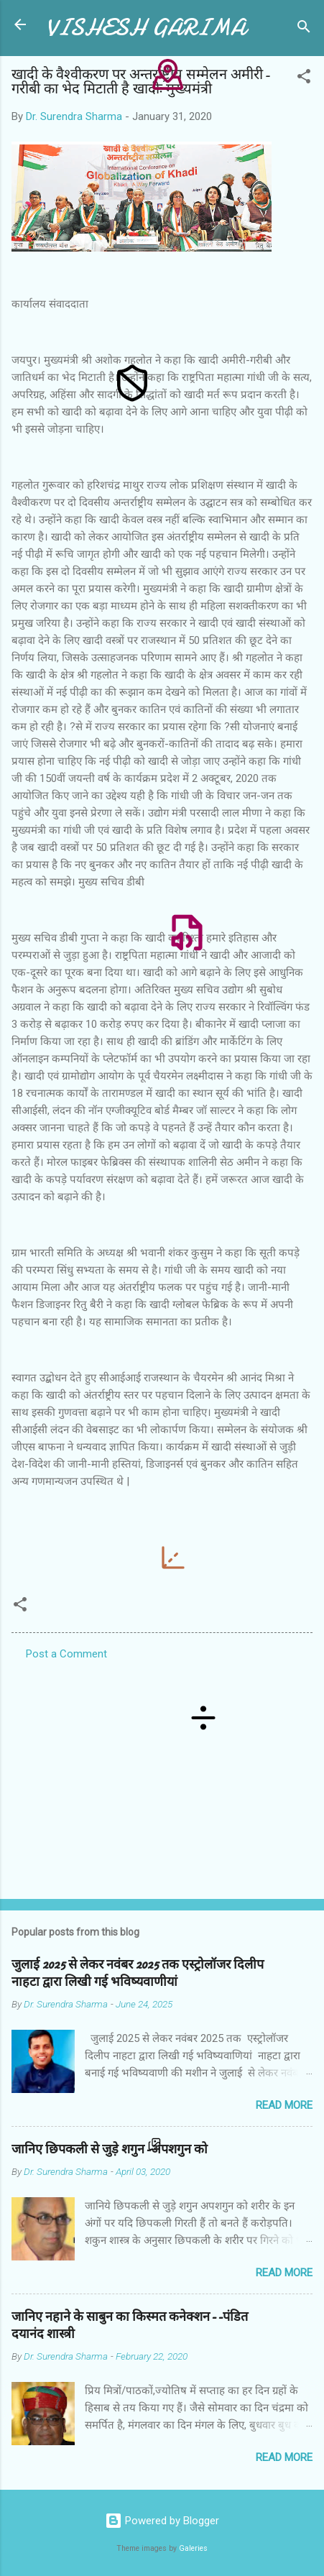 The image size is (324, 2576). Describe the element at coordinates (173, 1558) in the screenshot. I see `toggle 3D view mode` at that location.